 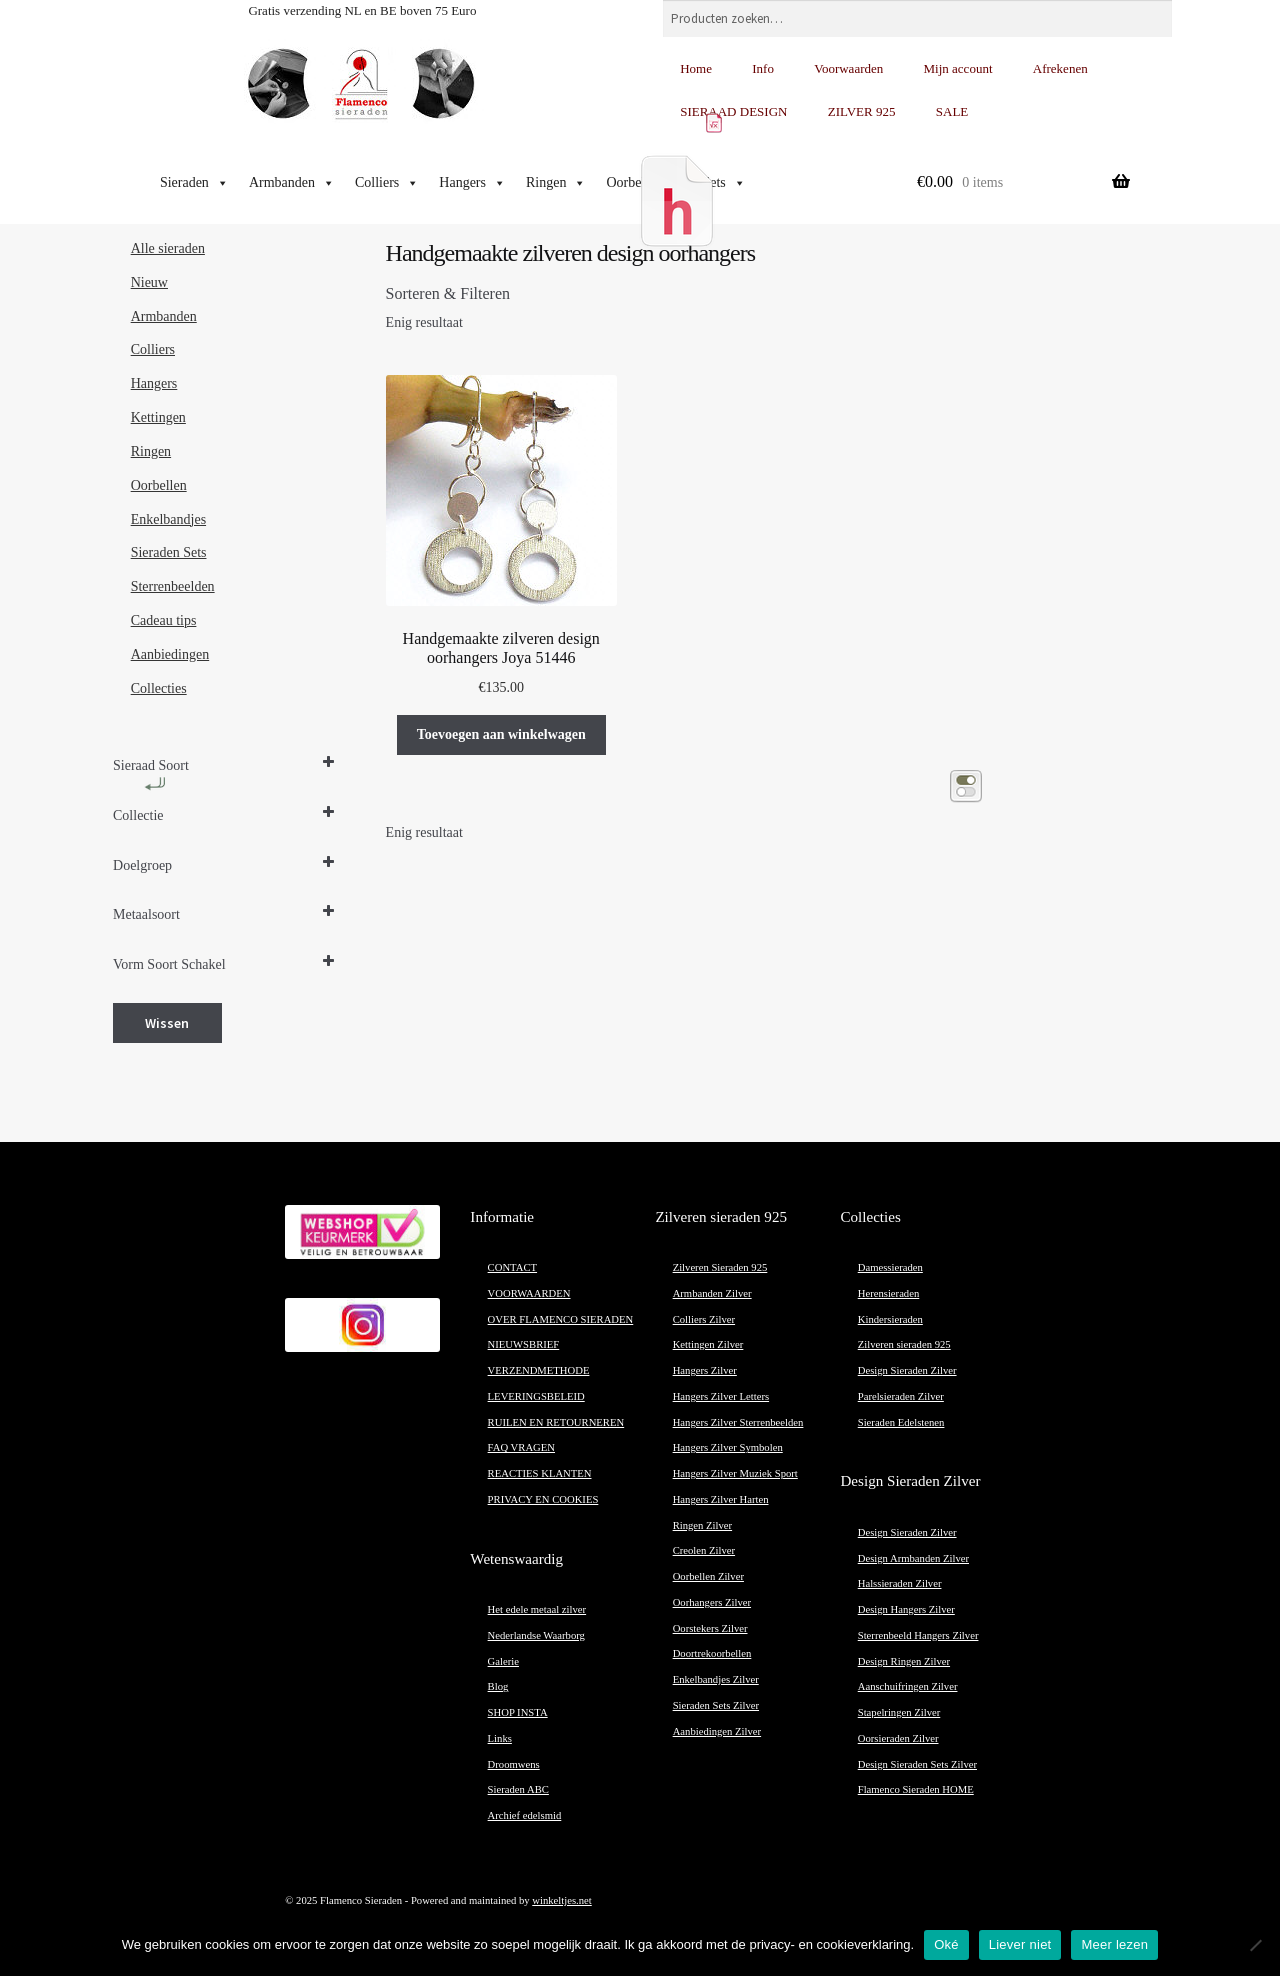 What do you see at coordinates (154, 782) in the screenshot?
I see `reply to all recipients in an email thread` at bounding box center [154, 782].